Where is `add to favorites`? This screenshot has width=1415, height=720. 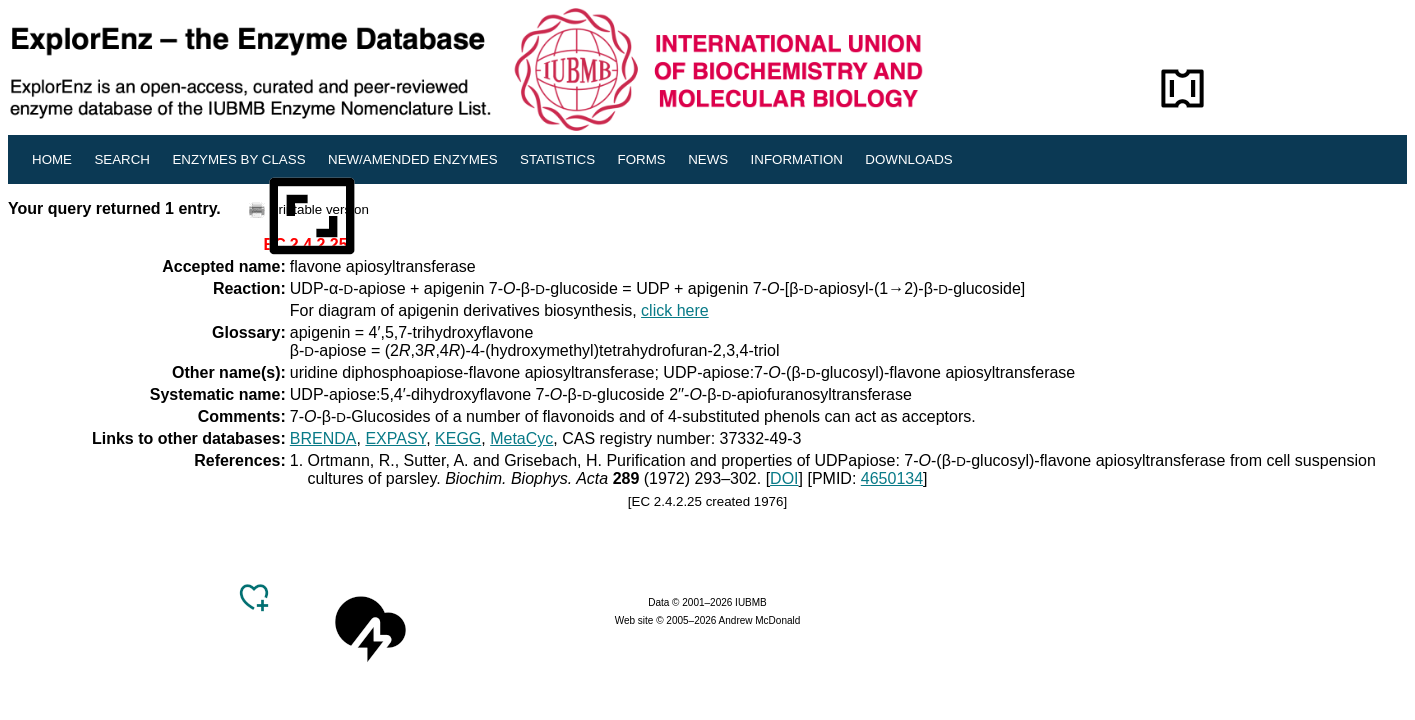 add to favorites is located at coordinates (254, 597).